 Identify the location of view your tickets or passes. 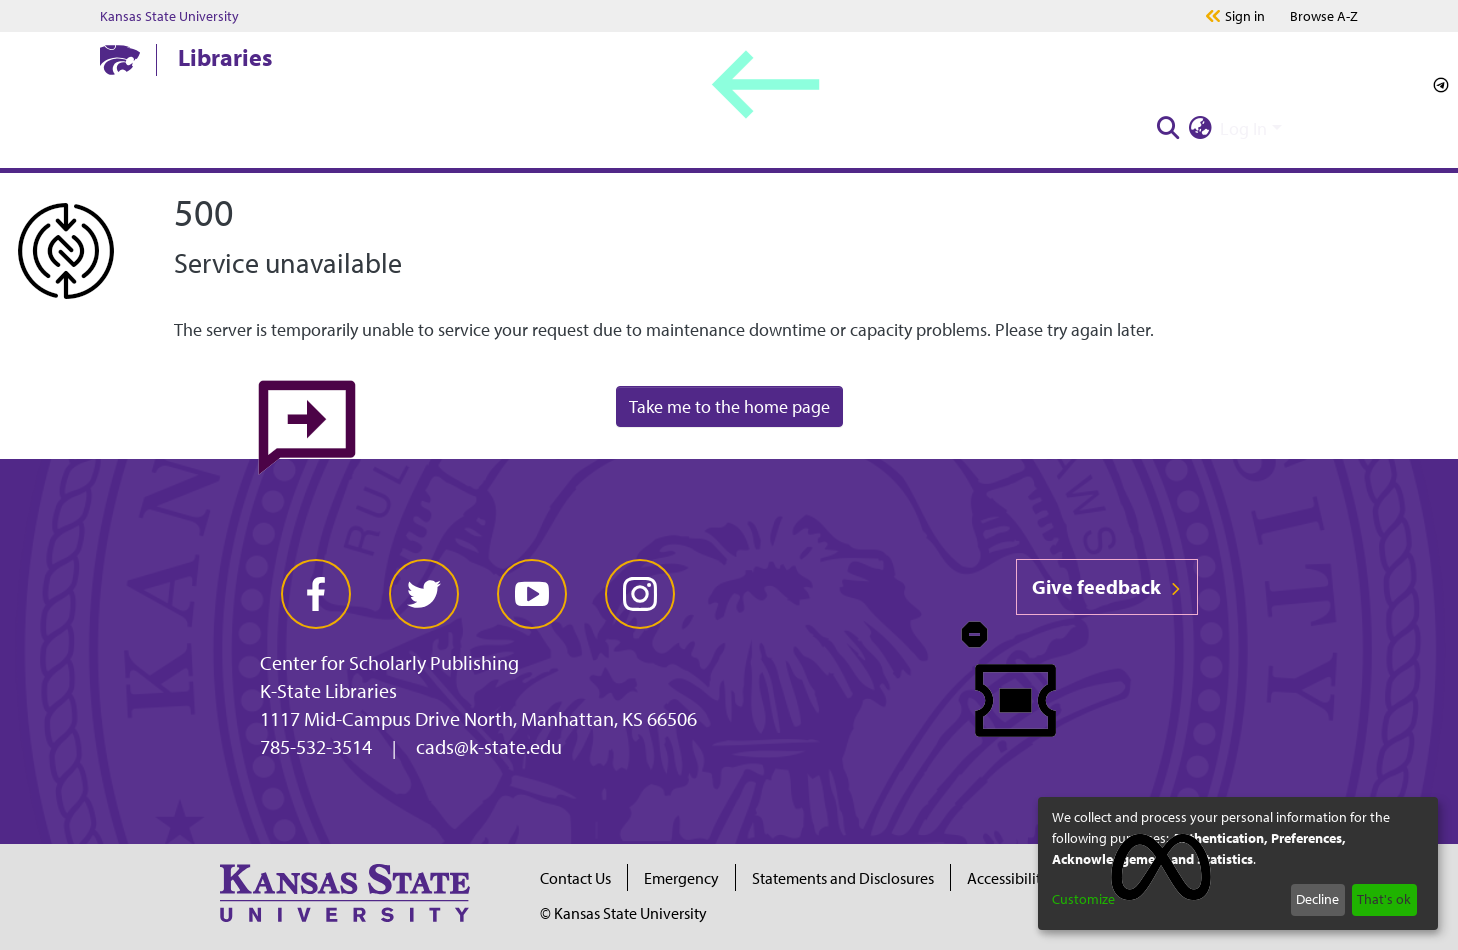
(1015, 700).